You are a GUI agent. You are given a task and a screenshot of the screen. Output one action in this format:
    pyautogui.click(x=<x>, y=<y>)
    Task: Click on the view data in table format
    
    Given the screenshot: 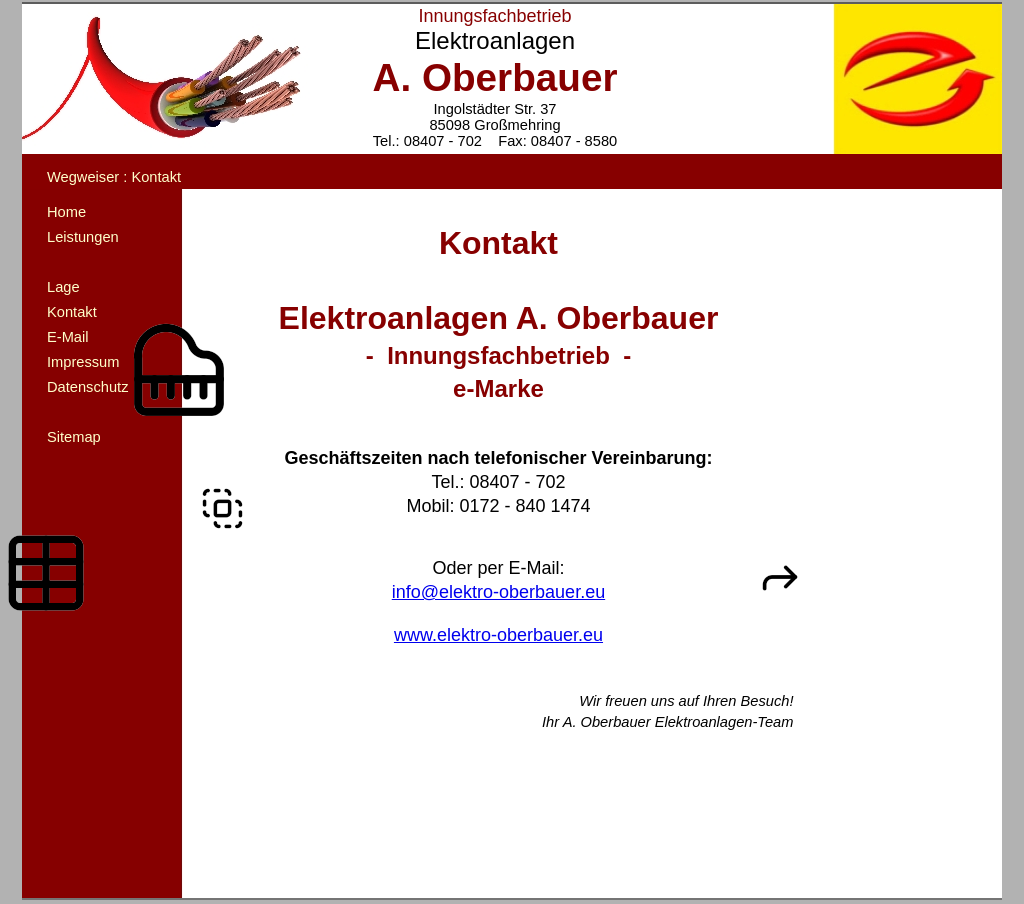 What is the action you would take?
    pyautogui.click(x=46, y=573)
    